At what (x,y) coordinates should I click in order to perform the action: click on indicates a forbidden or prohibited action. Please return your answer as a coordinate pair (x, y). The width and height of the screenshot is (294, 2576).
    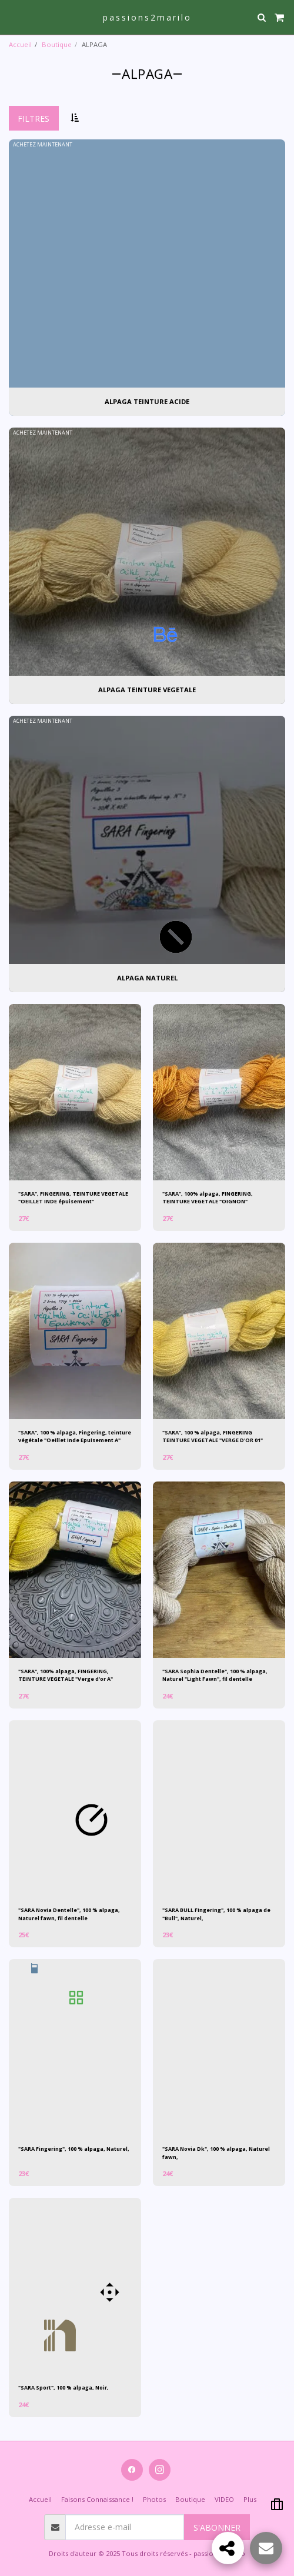
    Looking at the image, I should click on (176, 937).